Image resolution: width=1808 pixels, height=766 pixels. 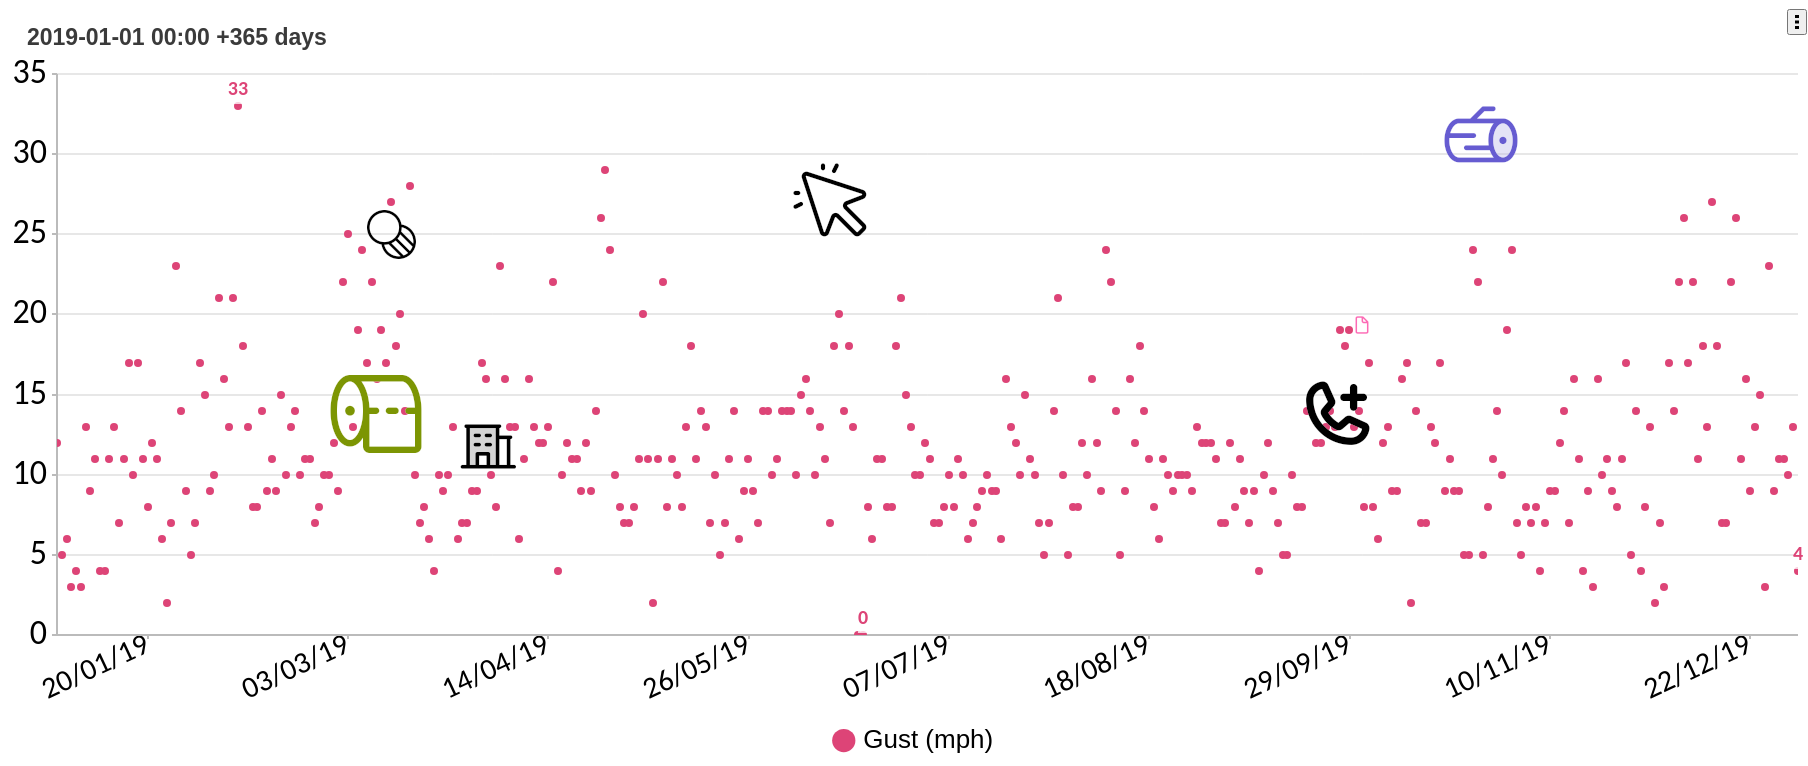 I want to click on view activity log or history, so click(x=1481, y=138).